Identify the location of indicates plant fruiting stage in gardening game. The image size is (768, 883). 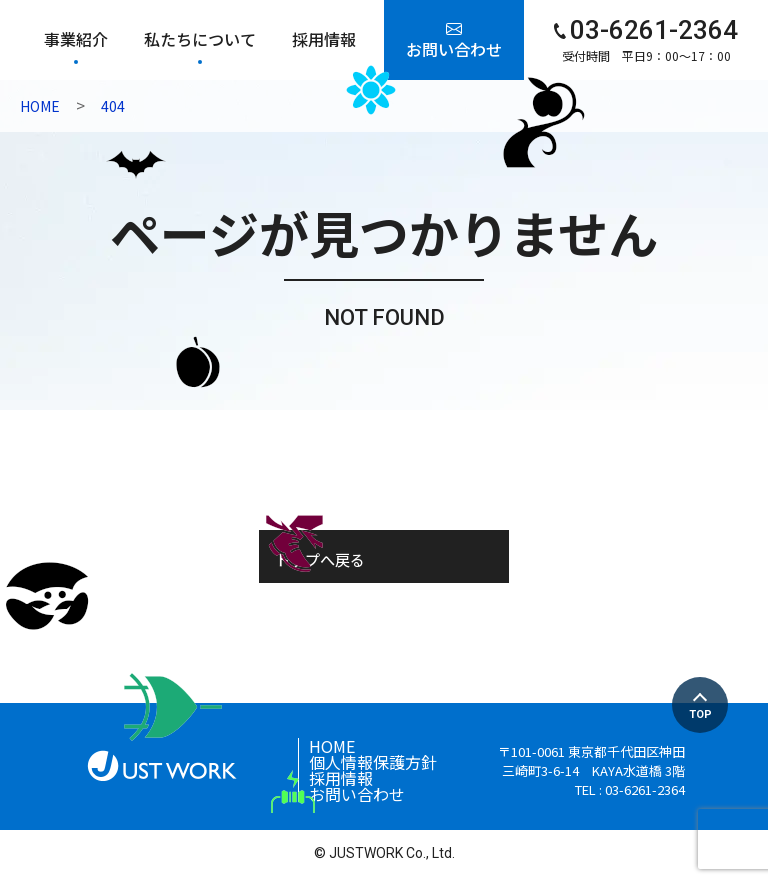
(541, 122).